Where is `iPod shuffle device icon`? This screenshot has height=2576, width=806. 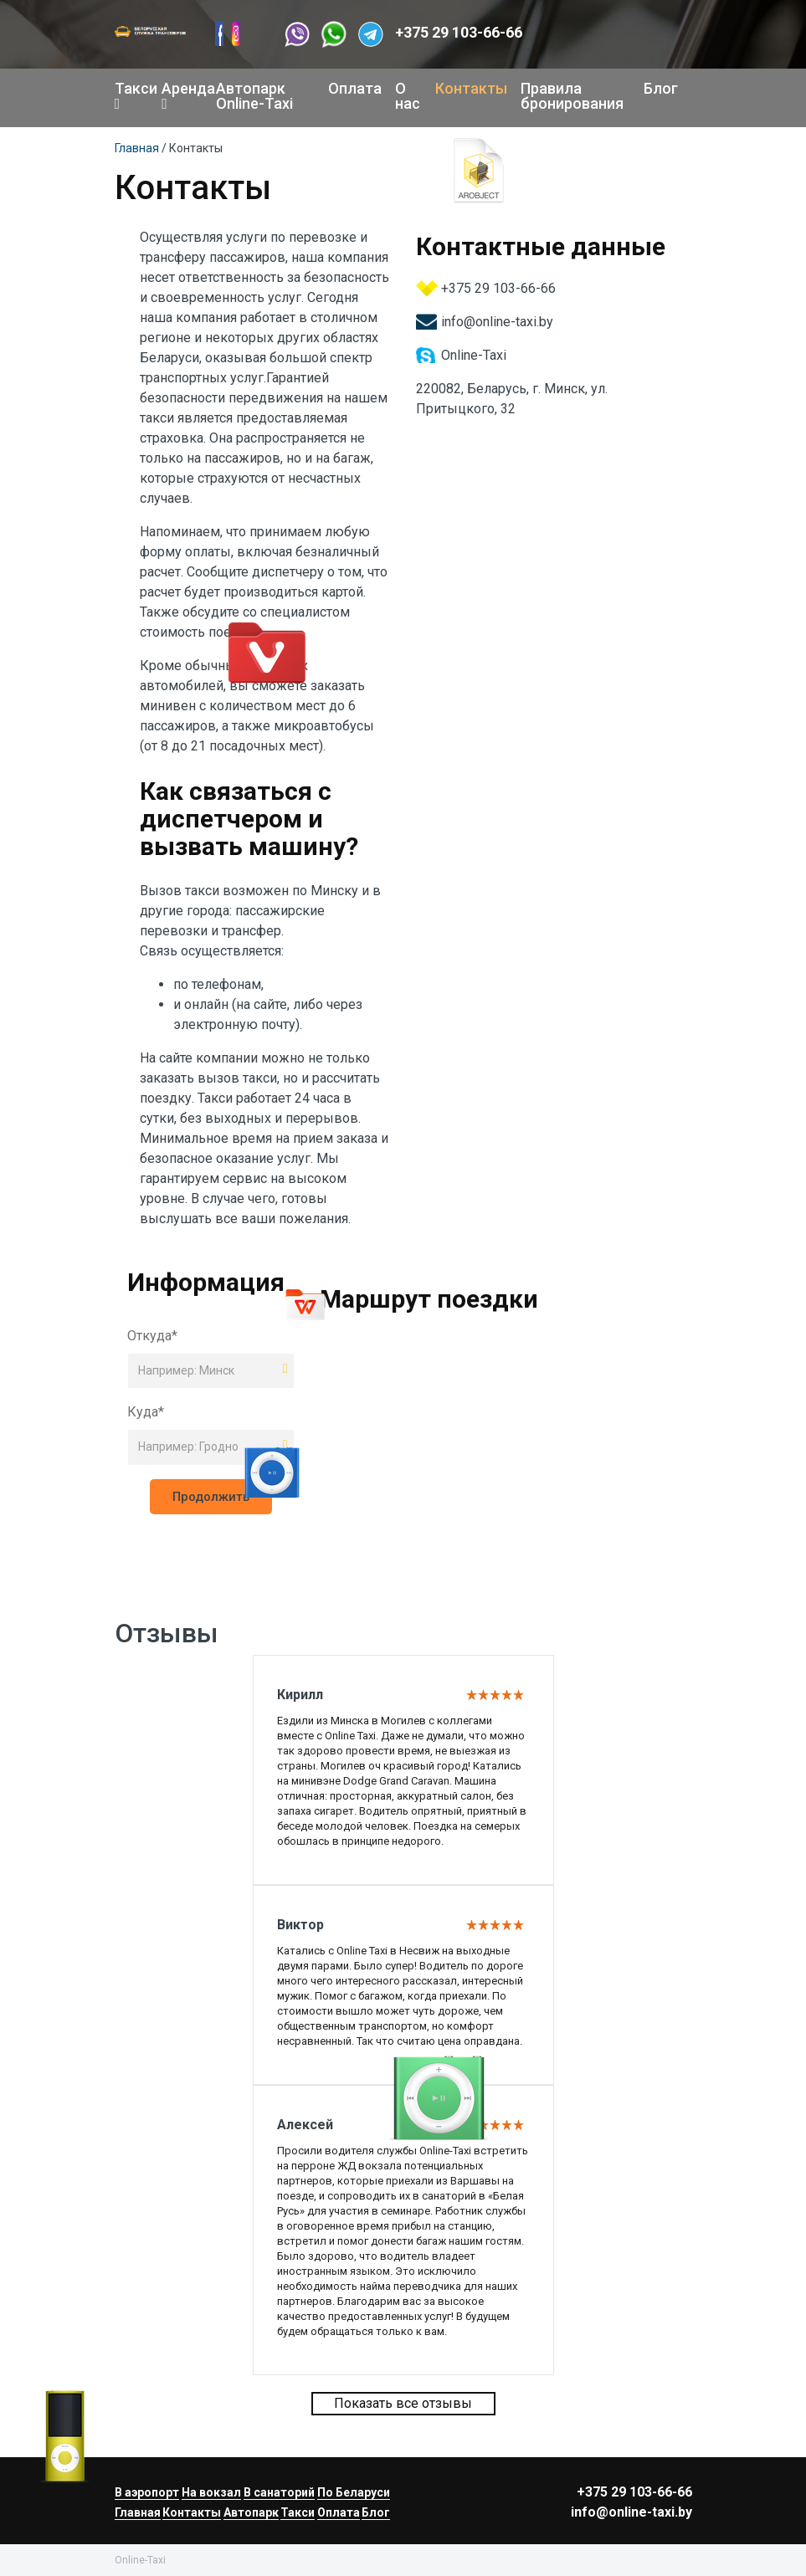
iPod shuffle device icon is located at coordinates (439, 2097).